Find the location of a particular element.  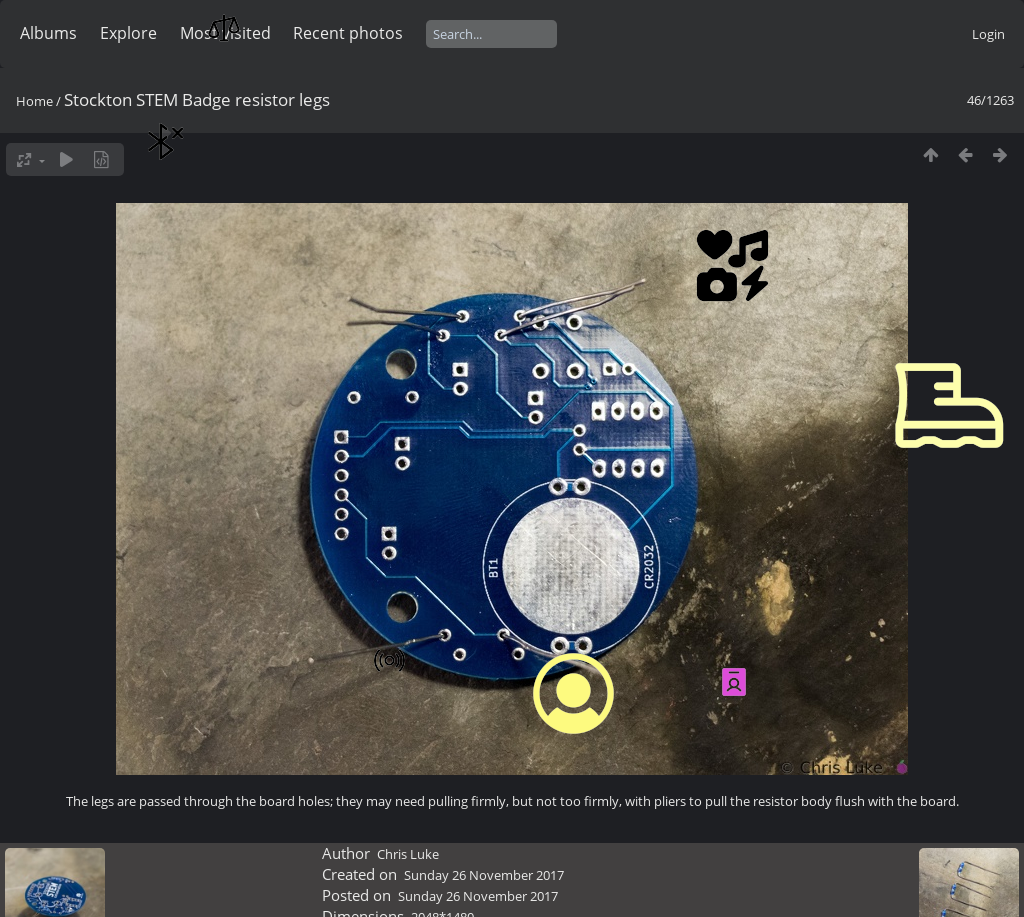

access legal or terms of service information is located at coordinates (224, 28).